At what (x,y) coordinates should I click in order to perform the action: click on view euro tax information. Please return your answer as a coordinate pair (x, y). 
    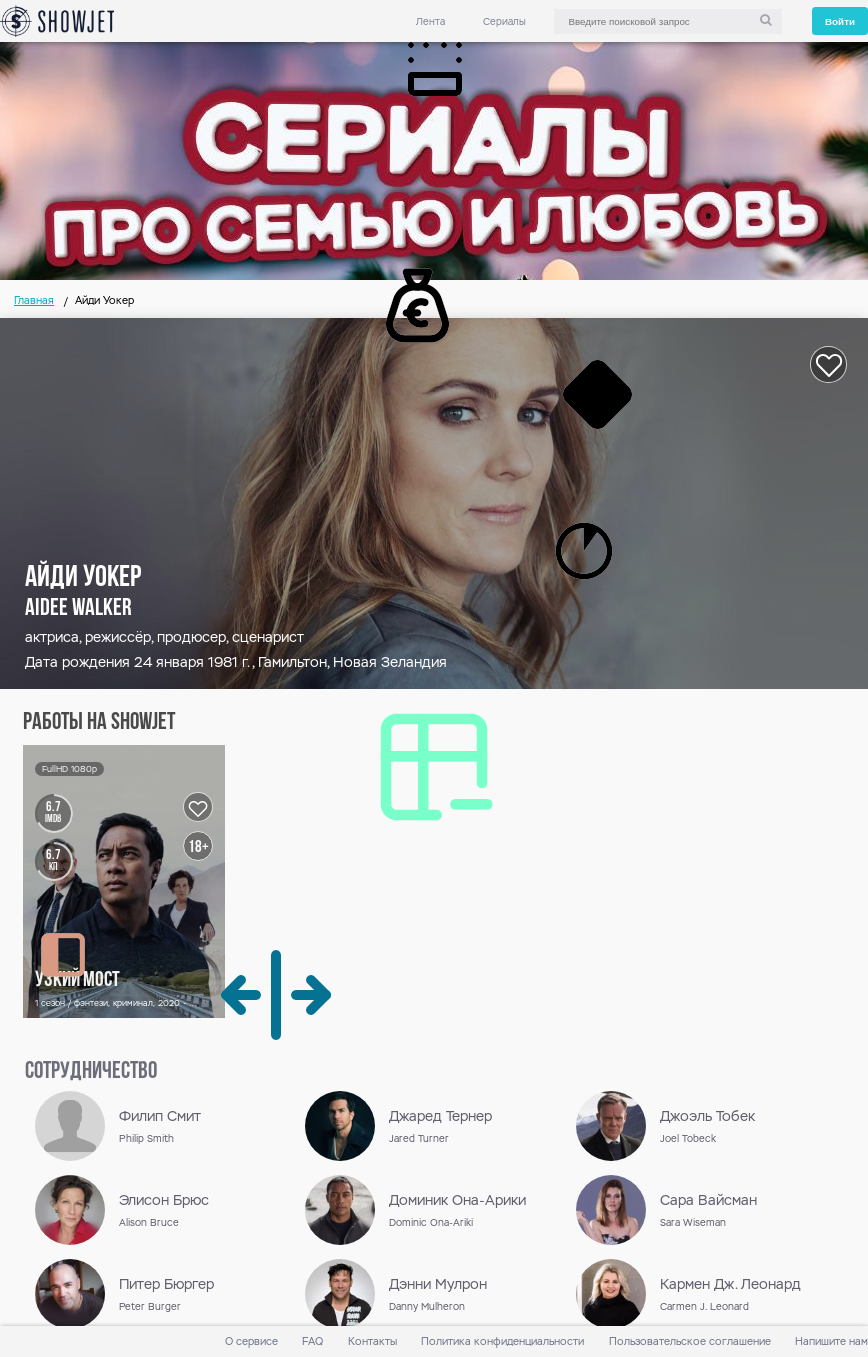
    Looking at the image, I should click on (417, 305).